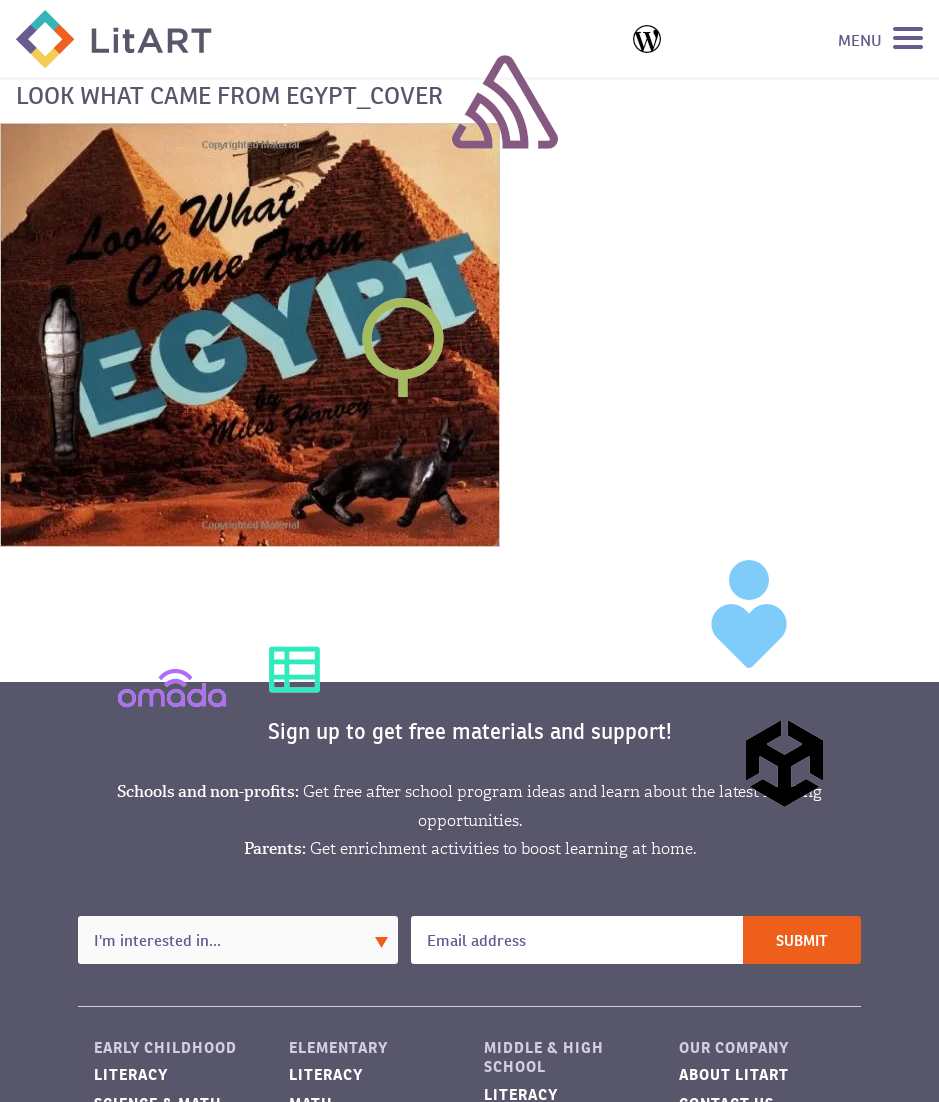 The width and height of the screenshot is (939, 1102). What do you see at coordinates (505, 102) in the screenshot?
I see `link to Sentry error monitoring service` at bounding box center [505, 102].